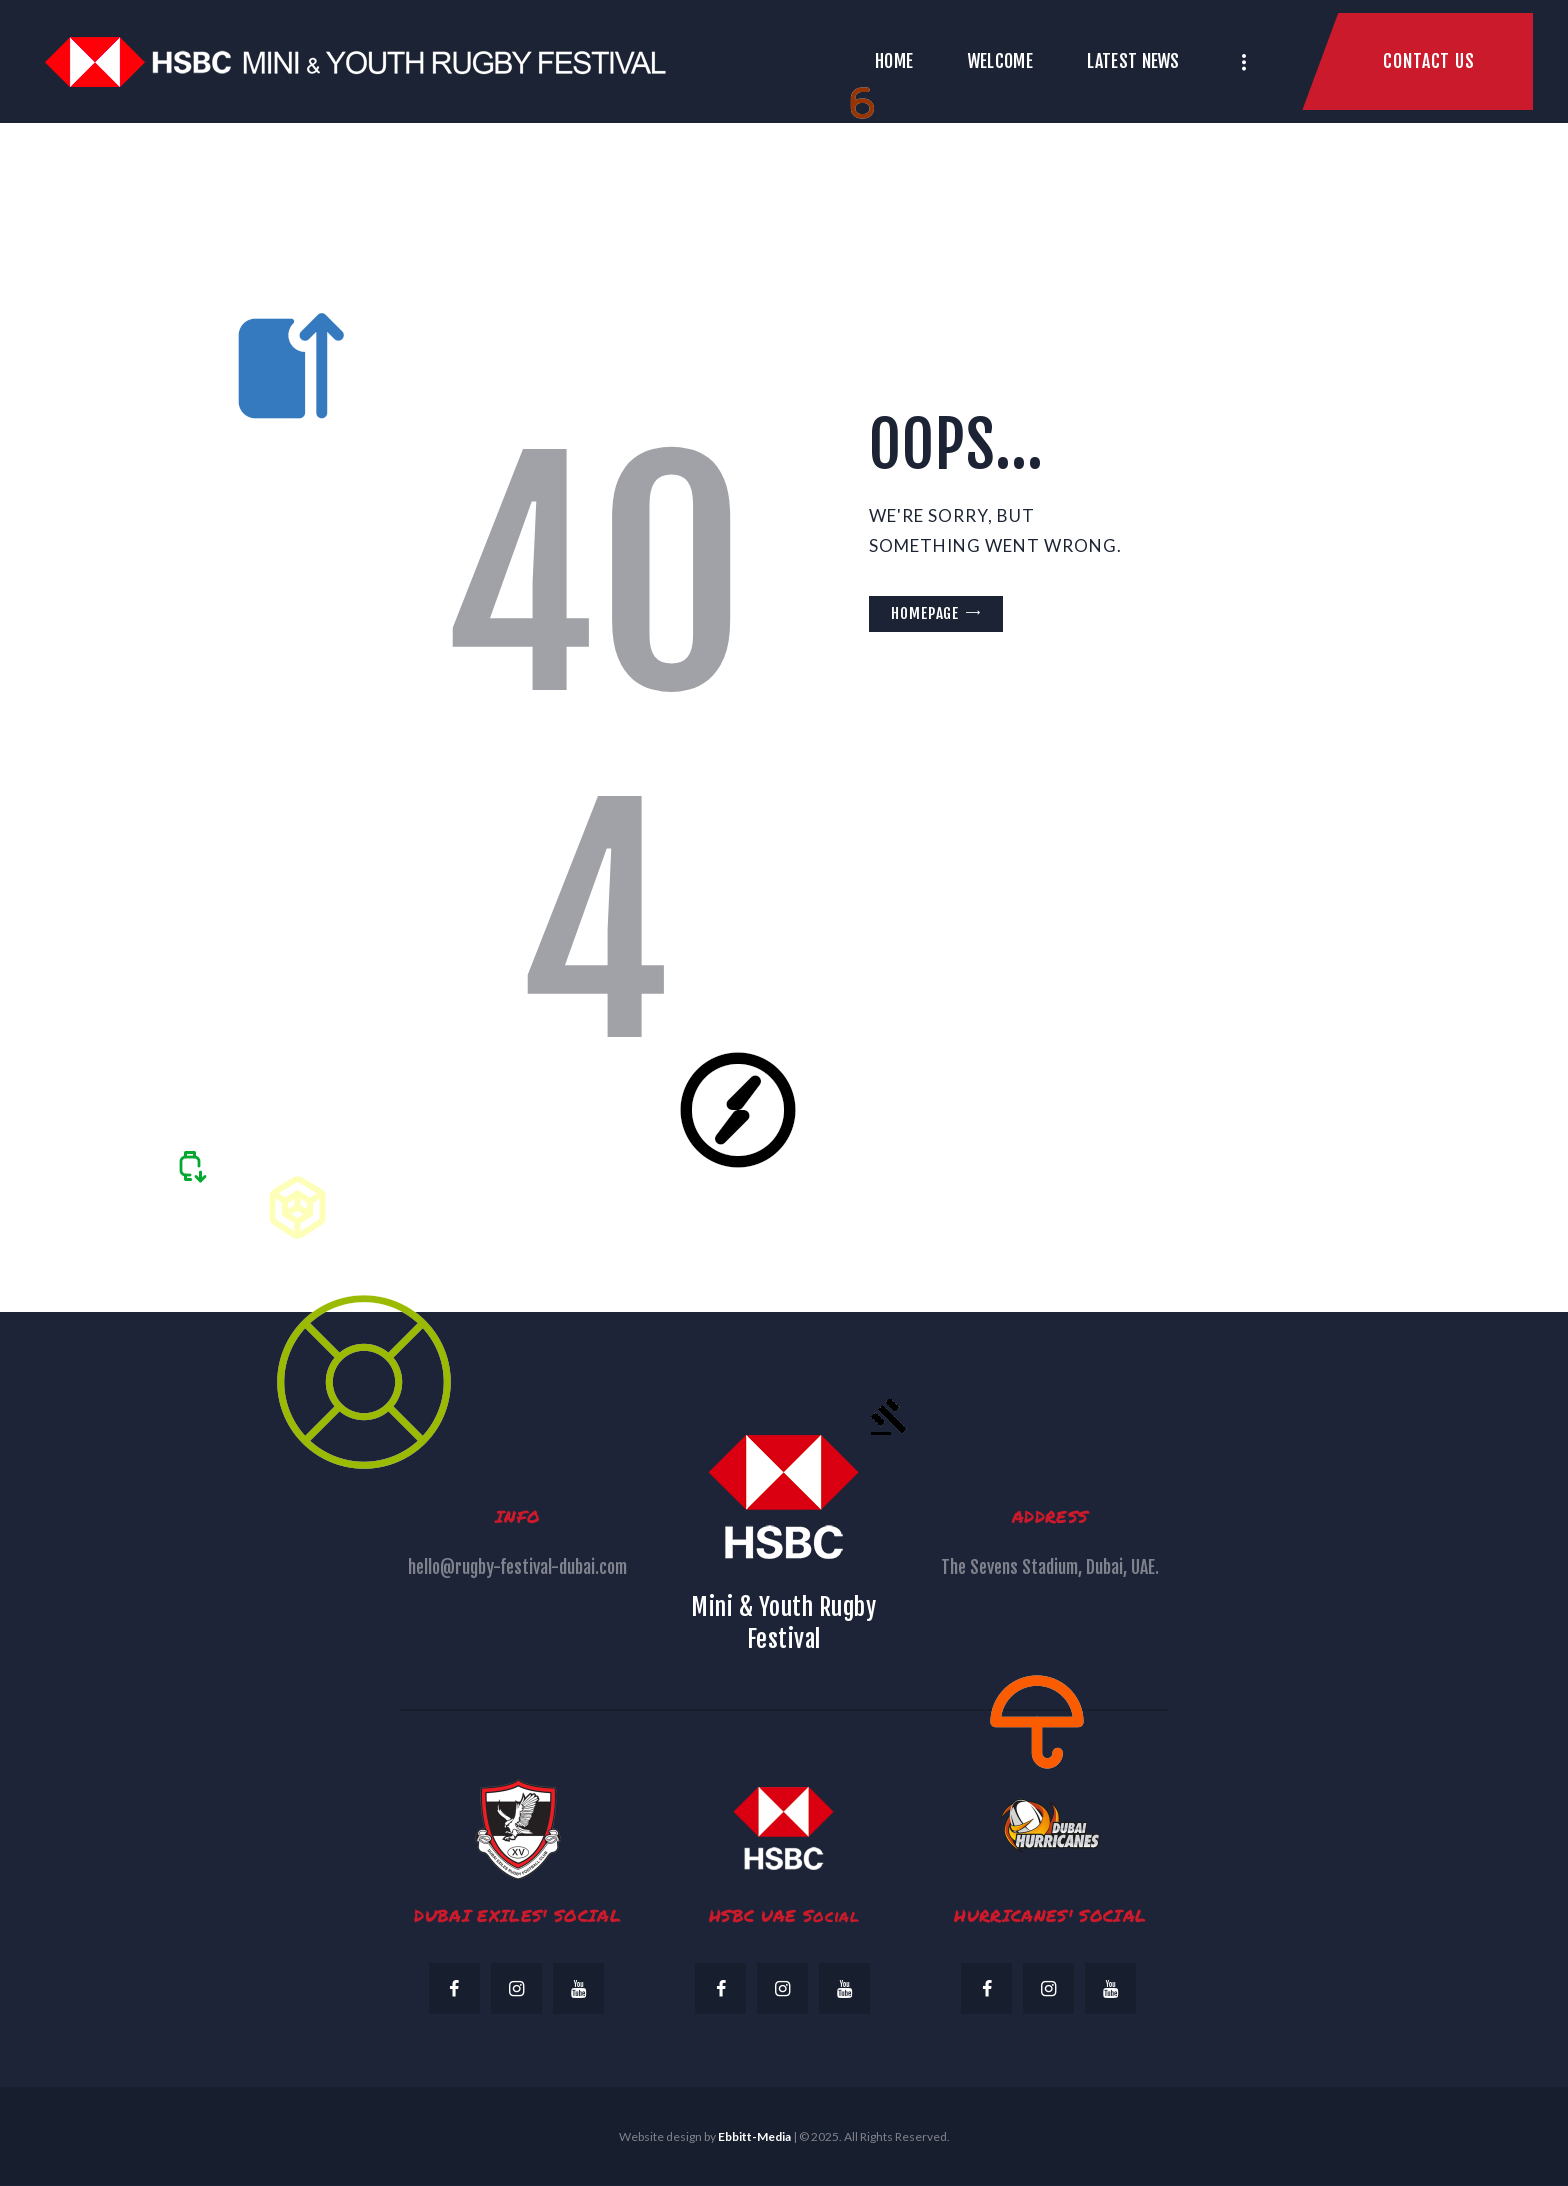 This screenshot has width=1568, height=2186. What do you see at coordinates (288, 368) in the screenshot?
I see `auto-fit content to top of container` at bounding box center [288, 368].